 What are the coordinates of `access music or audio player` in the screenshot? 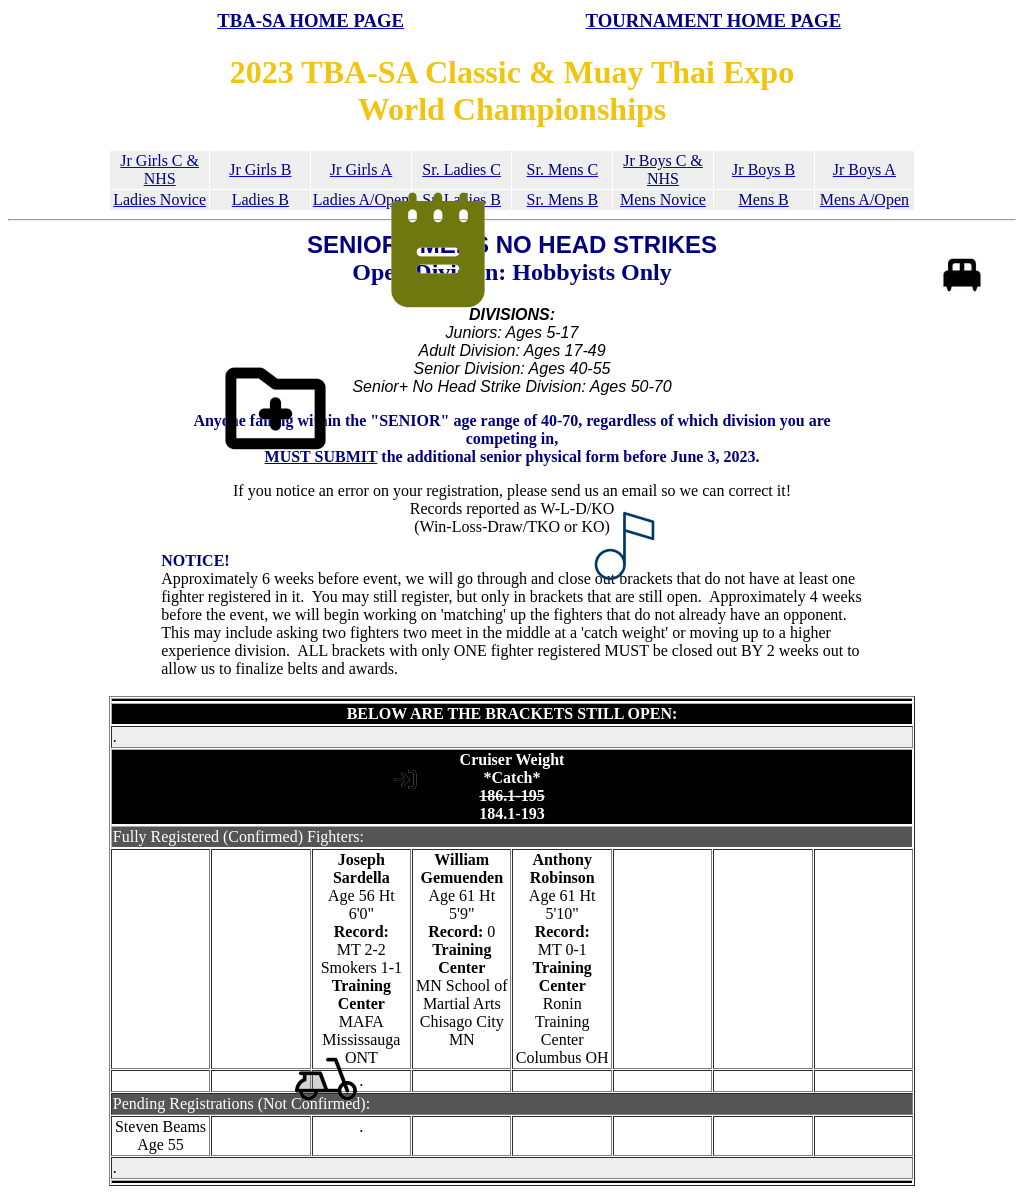 It's located at (624, 544).